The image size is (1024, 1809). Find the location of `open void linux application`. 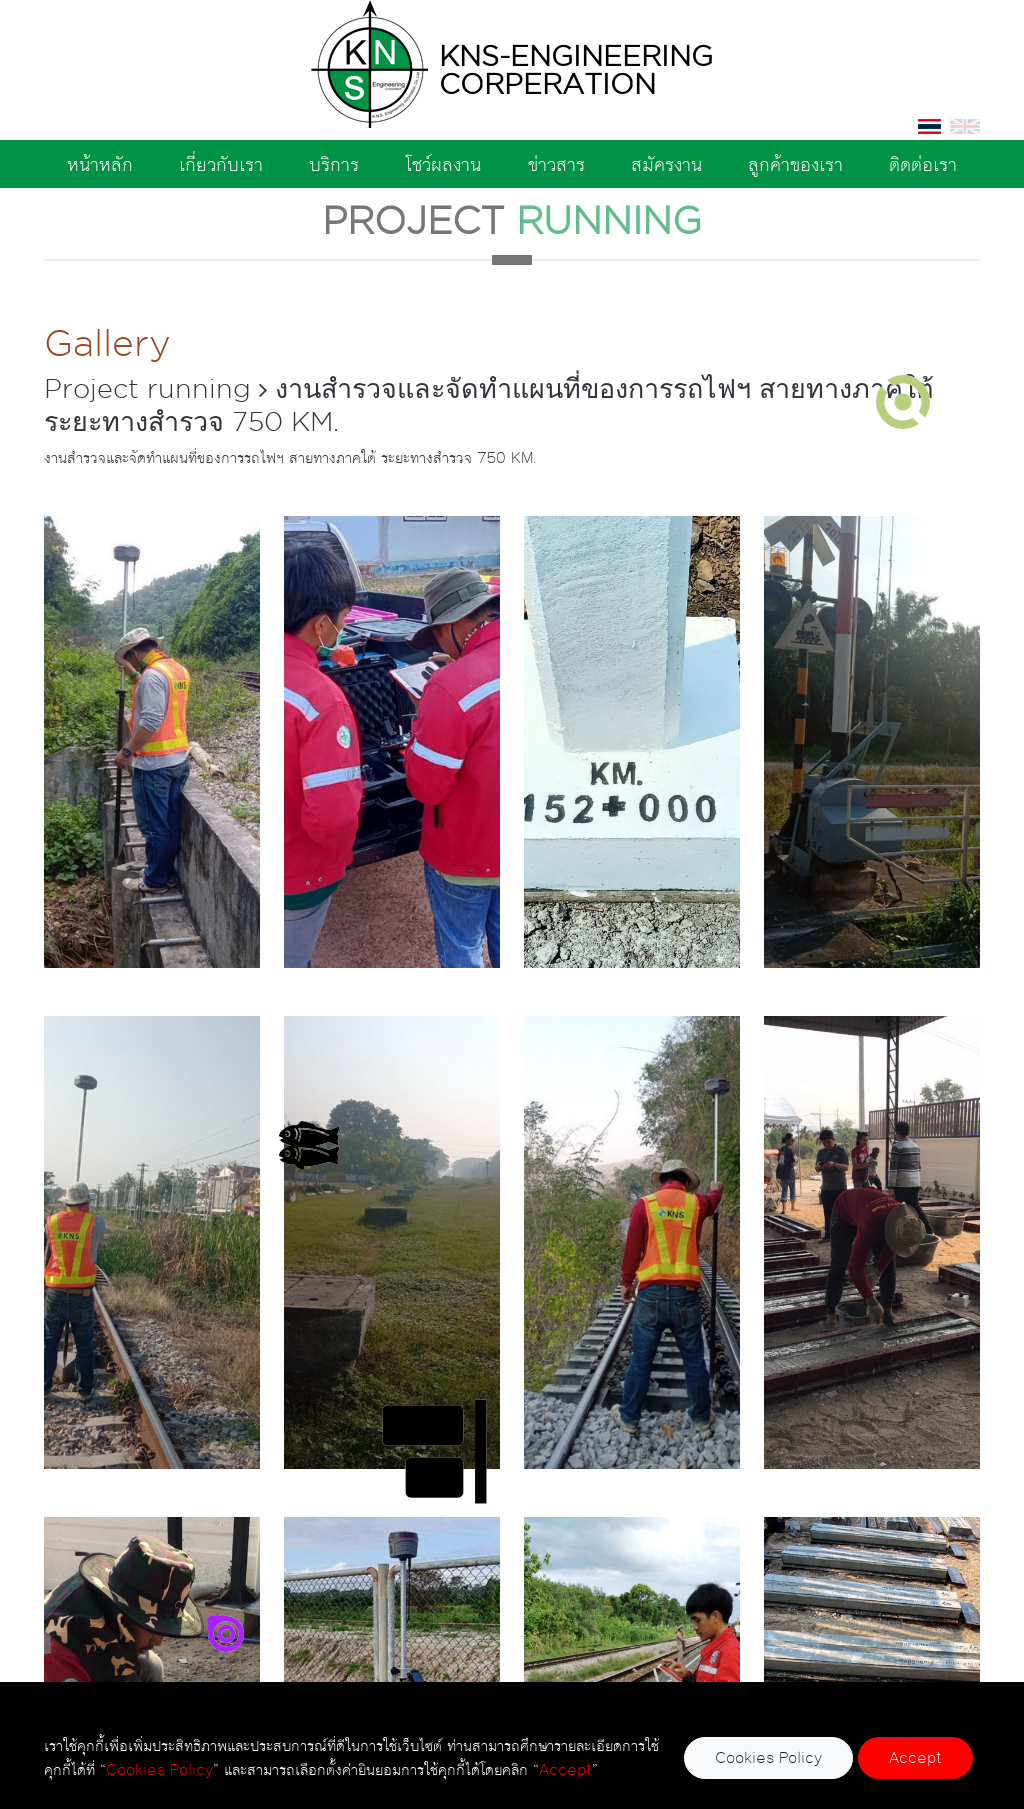

open void linux application is located at coordinates (903, 402).